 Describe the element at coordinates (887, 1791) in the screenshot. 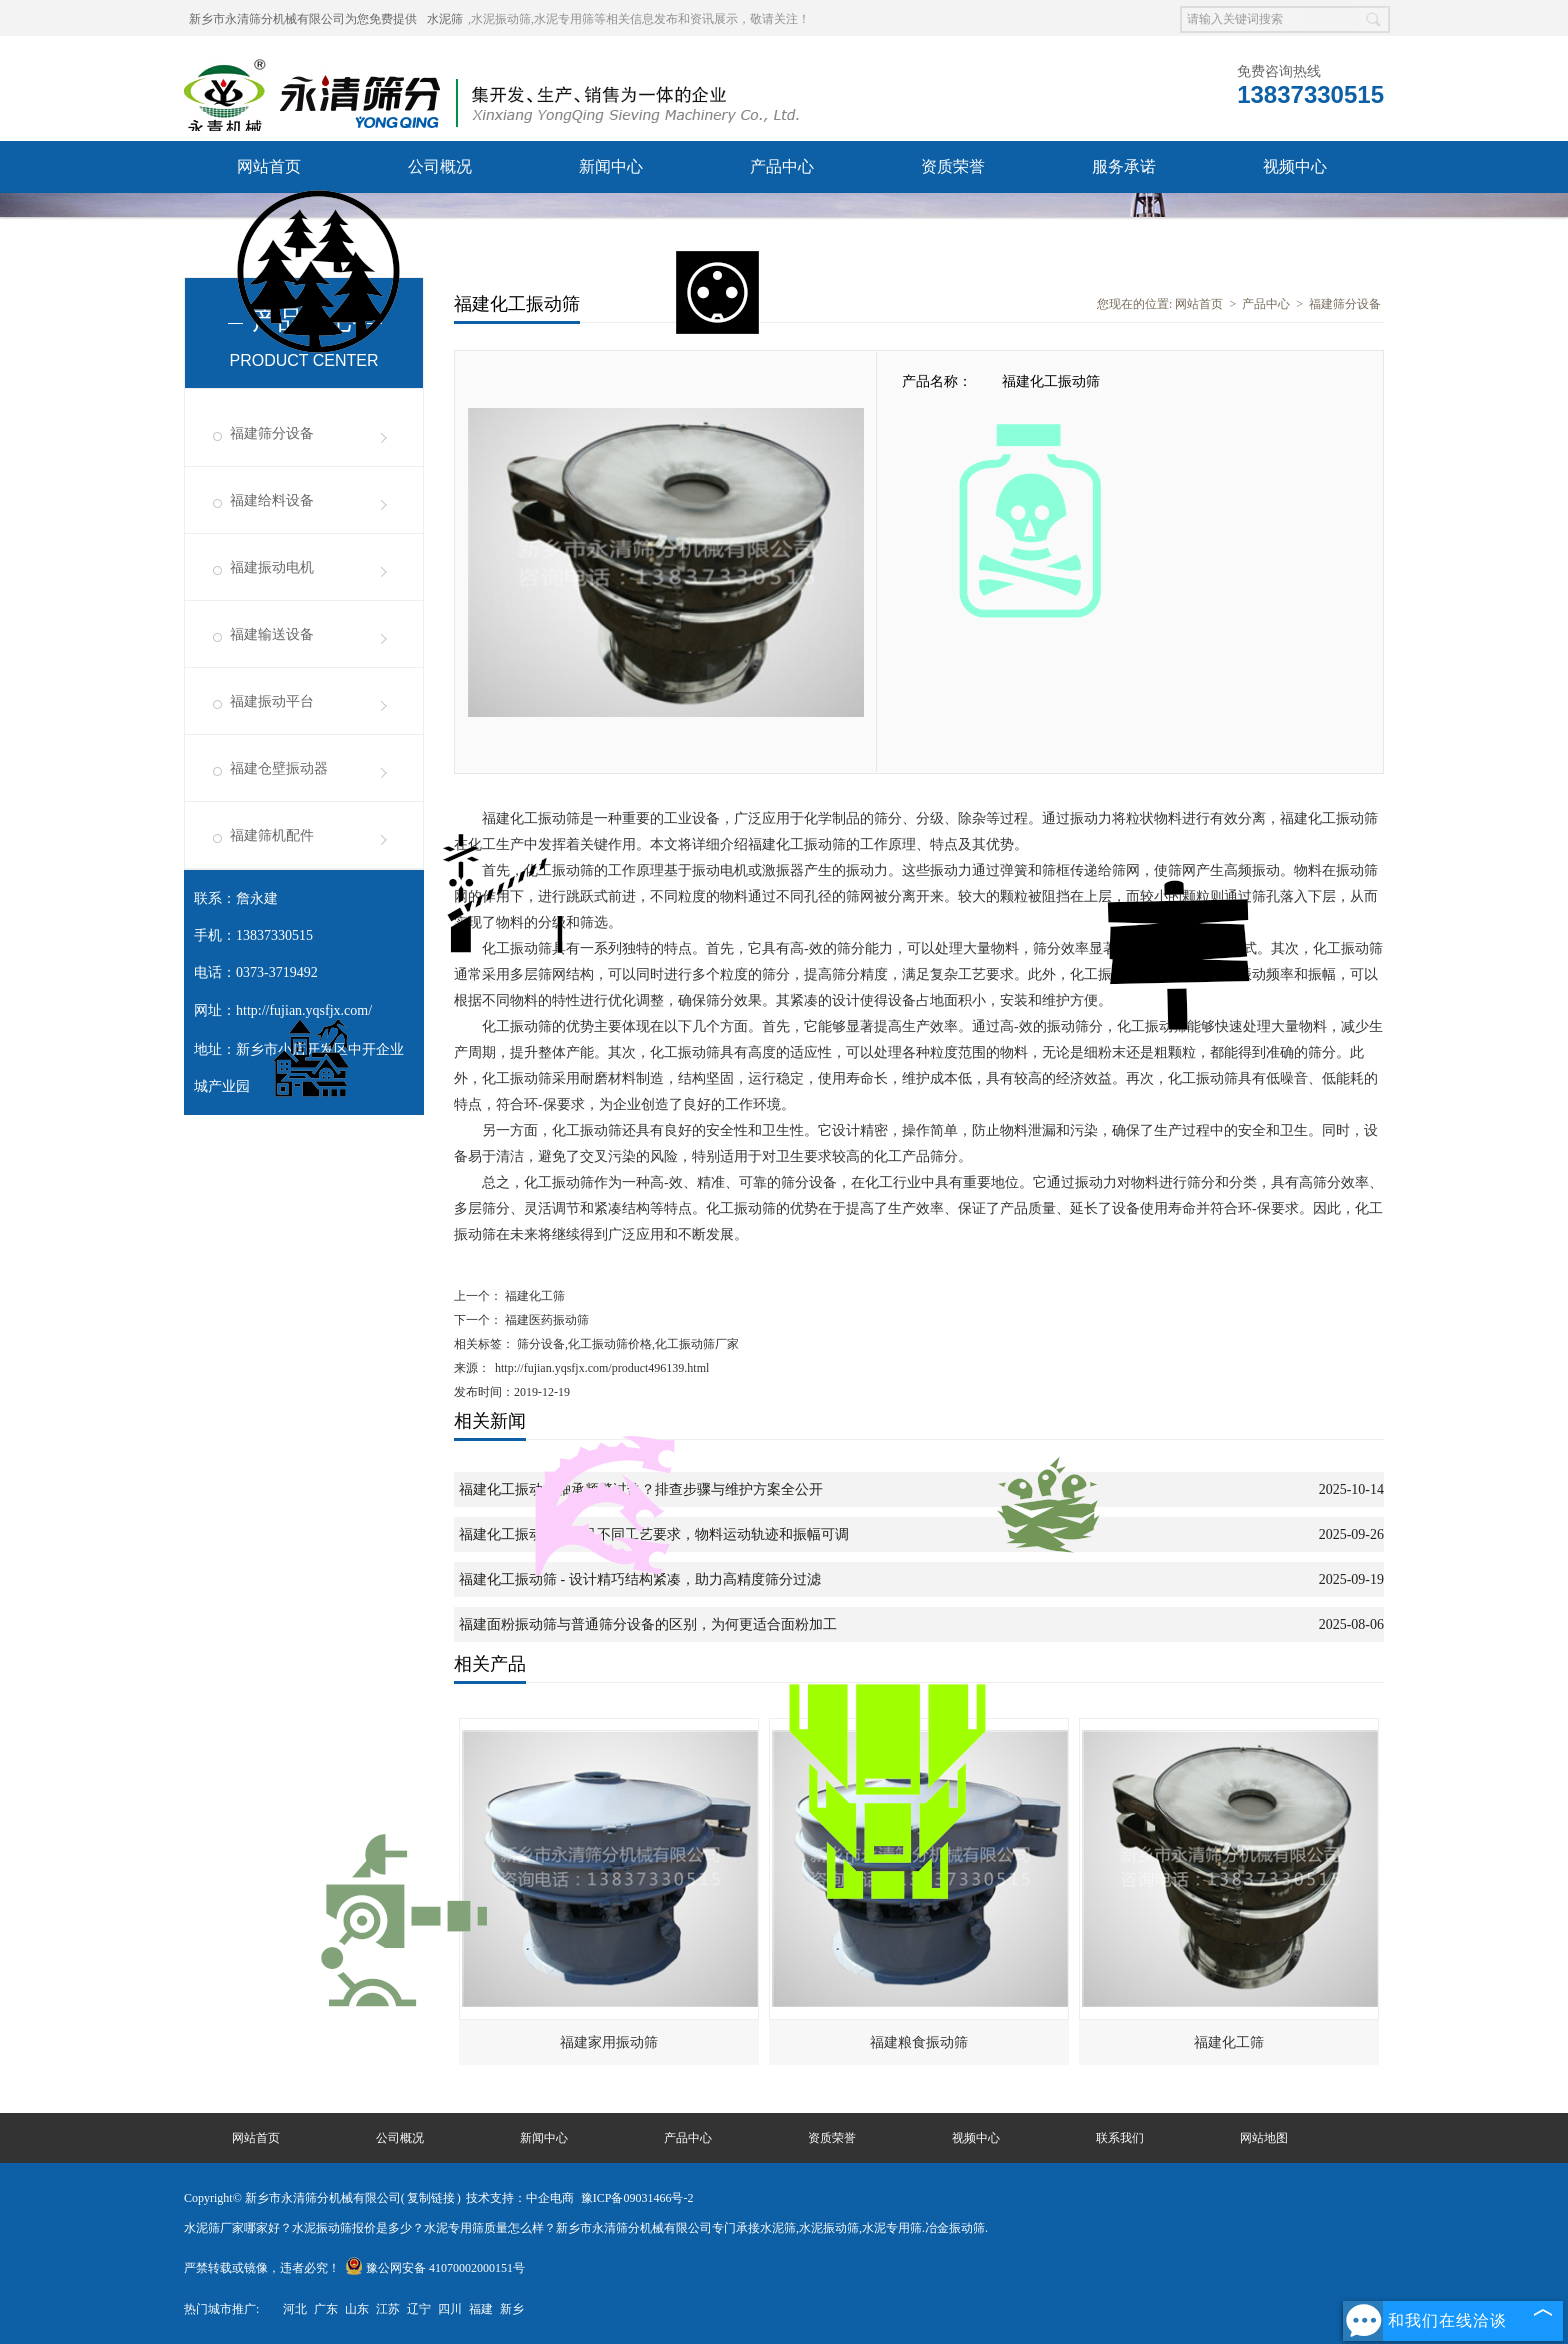

I see `equip metal scale armor` at that location.